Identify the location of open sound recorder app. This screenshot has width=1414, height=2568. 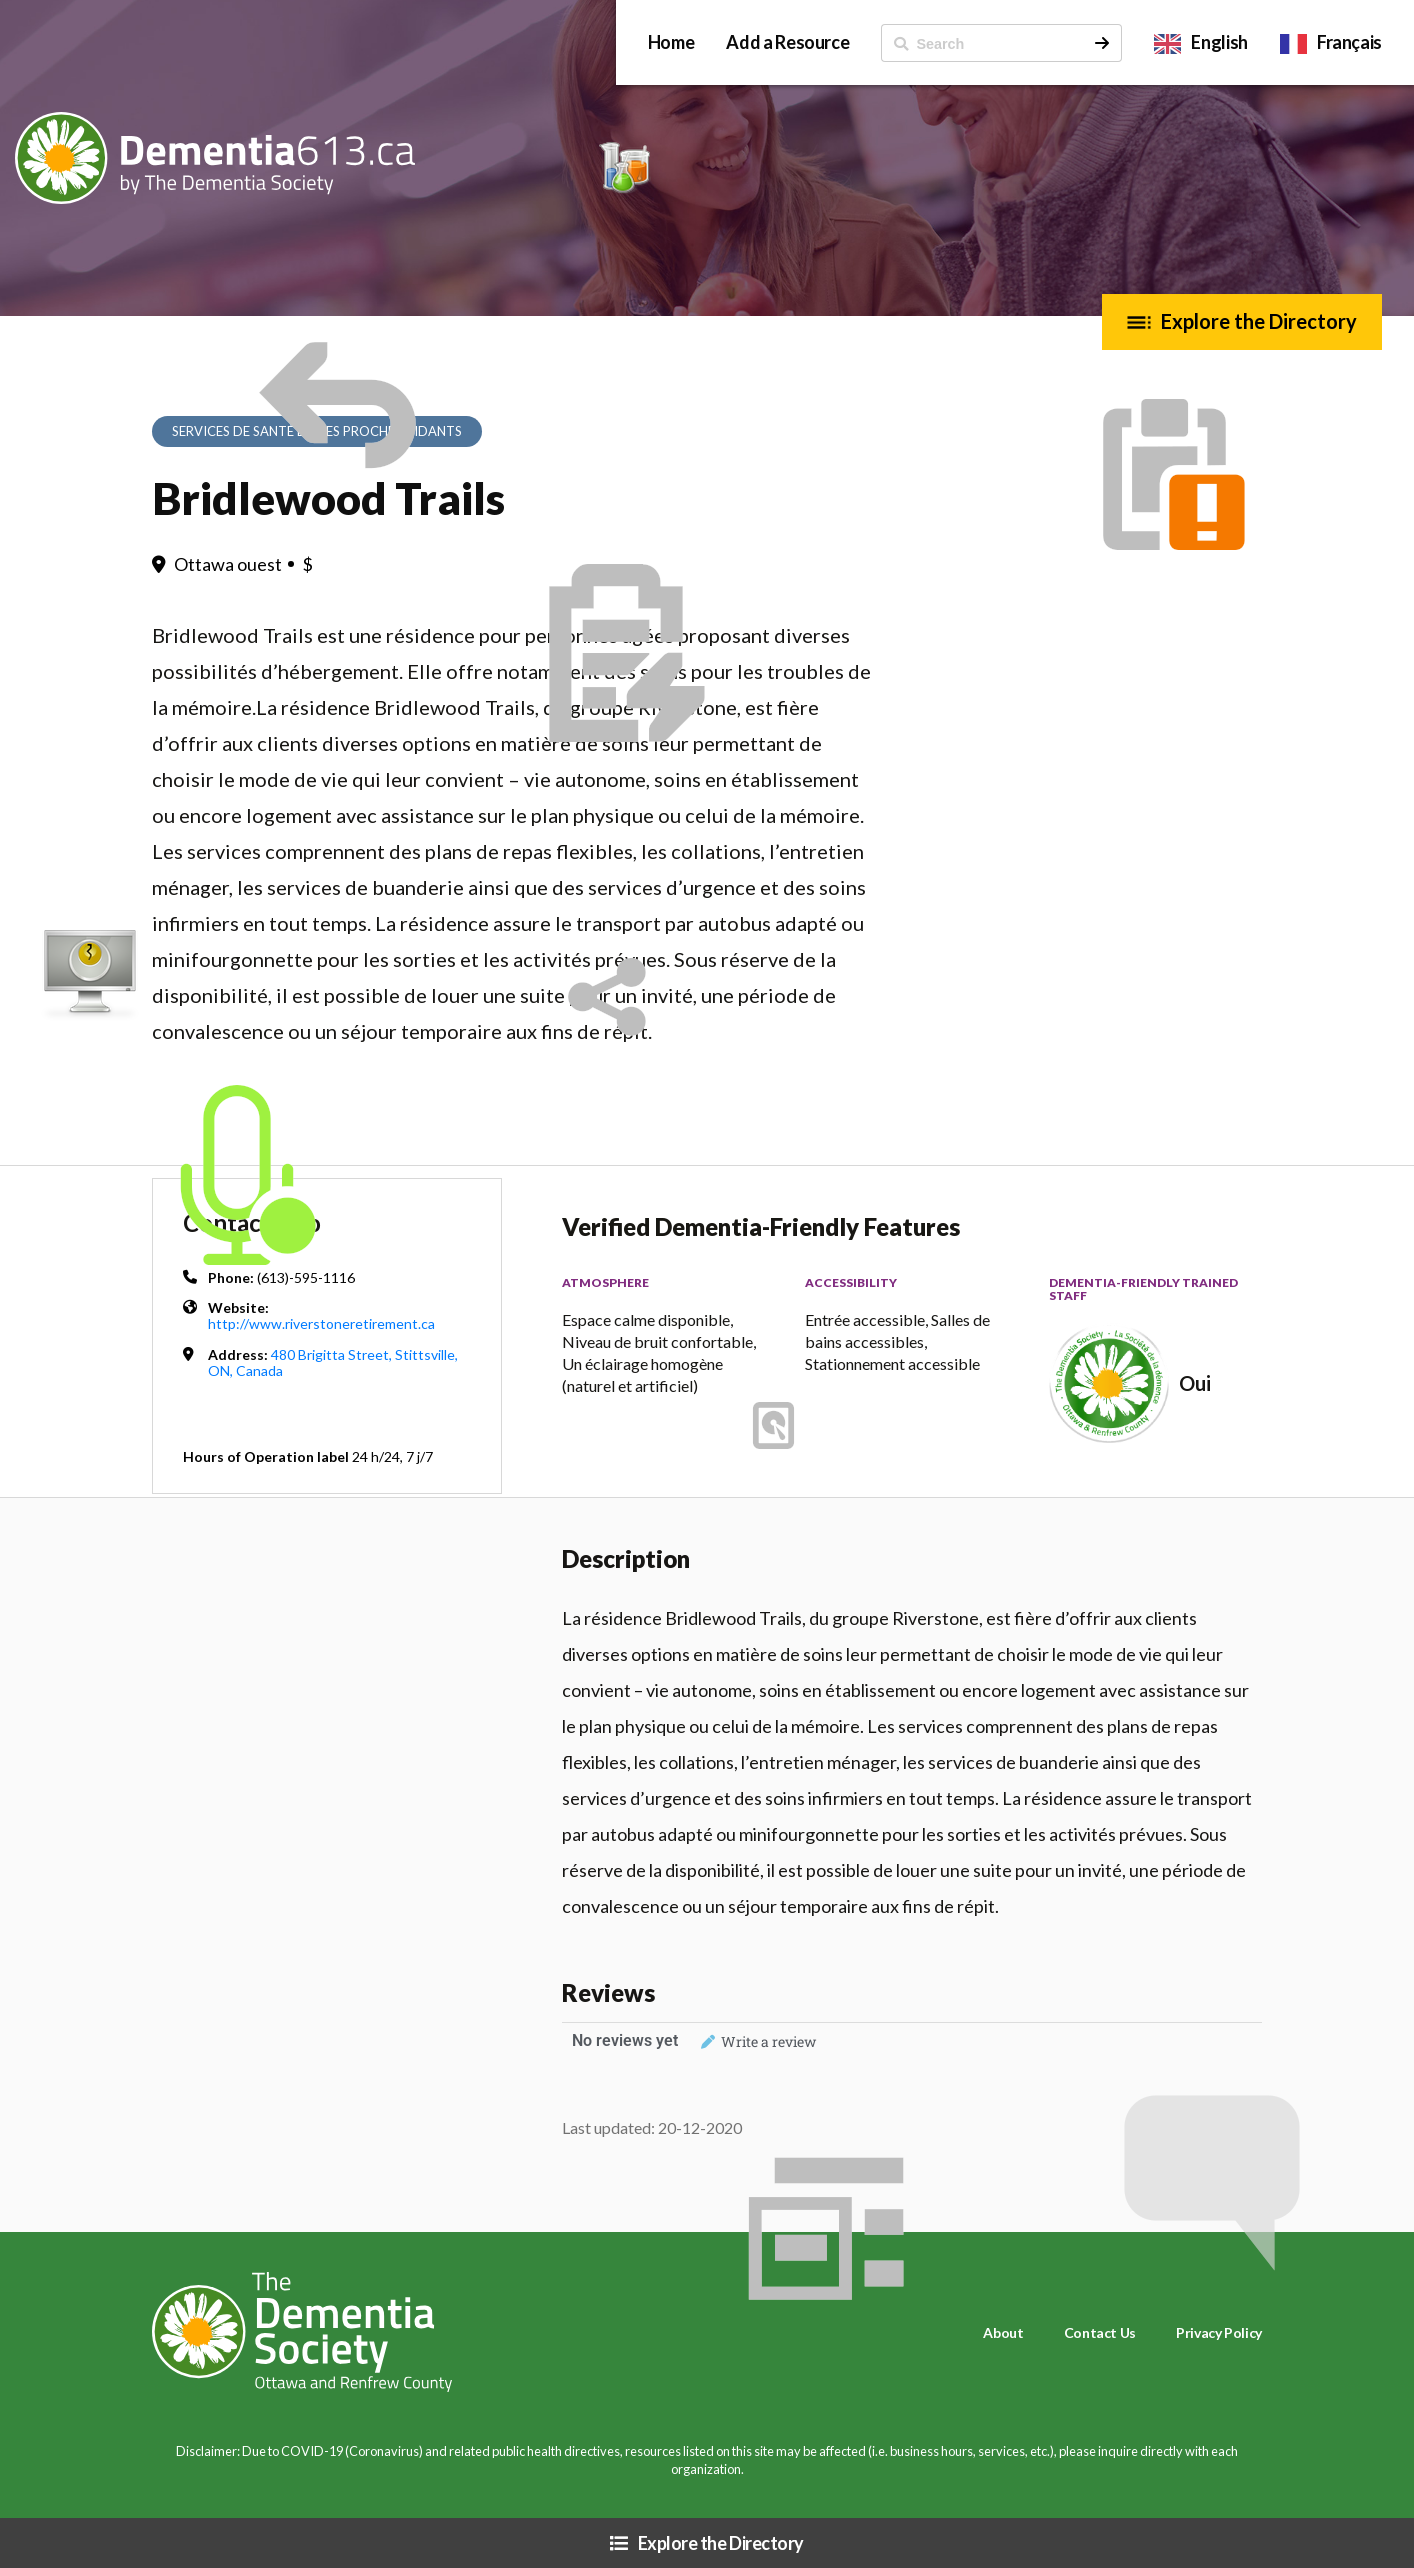
(237, 1175).